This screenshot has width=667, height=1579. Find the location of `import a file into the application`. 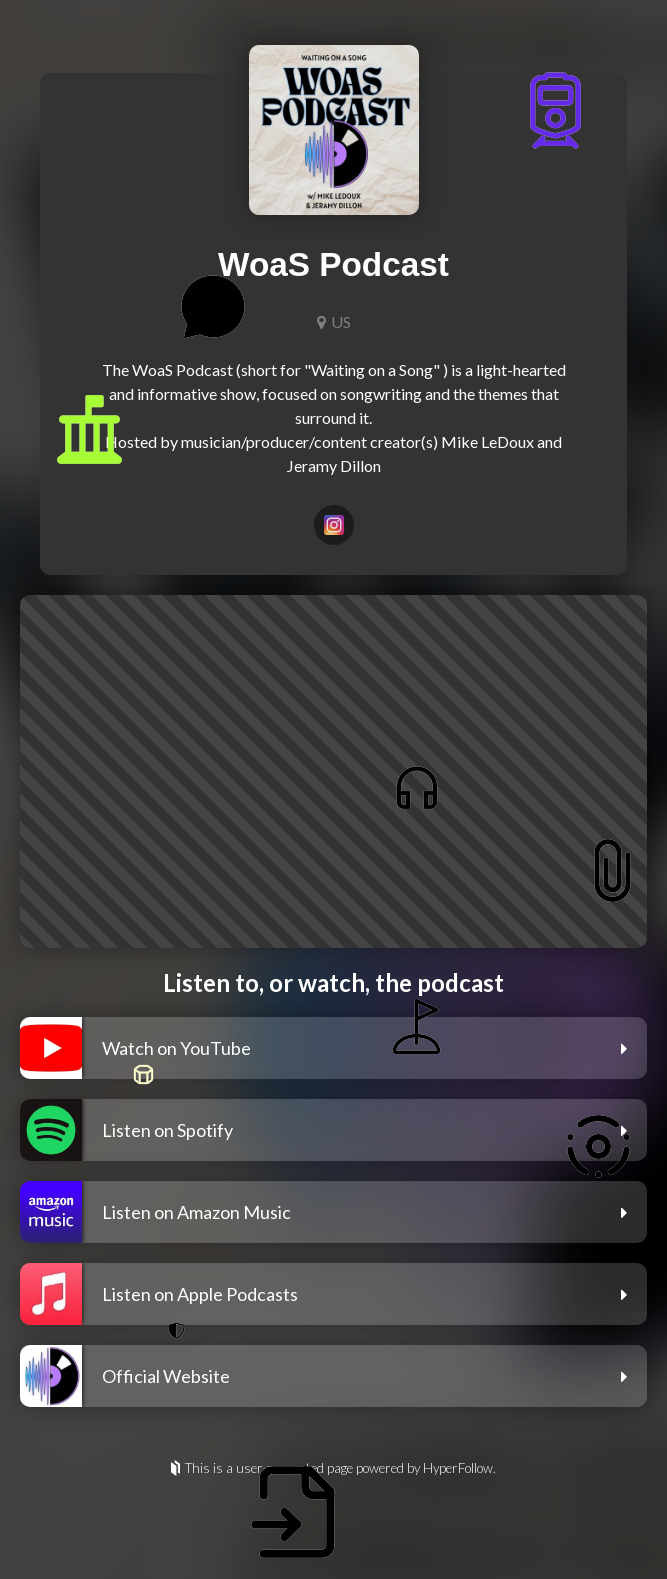

import a file into the application is located at coordinates (297, 1512).